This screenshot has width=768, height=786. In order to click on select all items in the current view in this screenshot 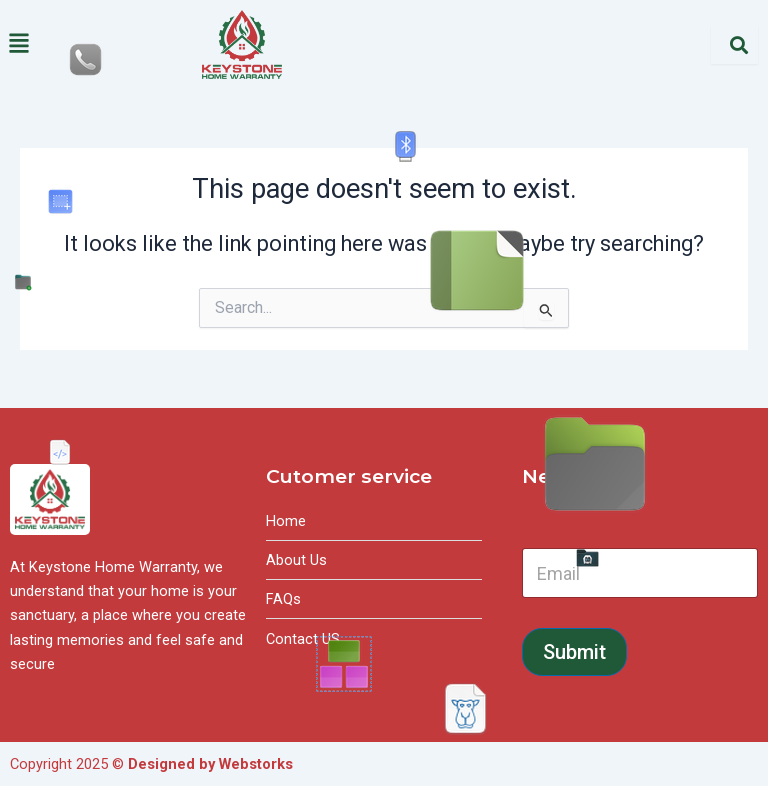, I will do `click(344, 664)`.